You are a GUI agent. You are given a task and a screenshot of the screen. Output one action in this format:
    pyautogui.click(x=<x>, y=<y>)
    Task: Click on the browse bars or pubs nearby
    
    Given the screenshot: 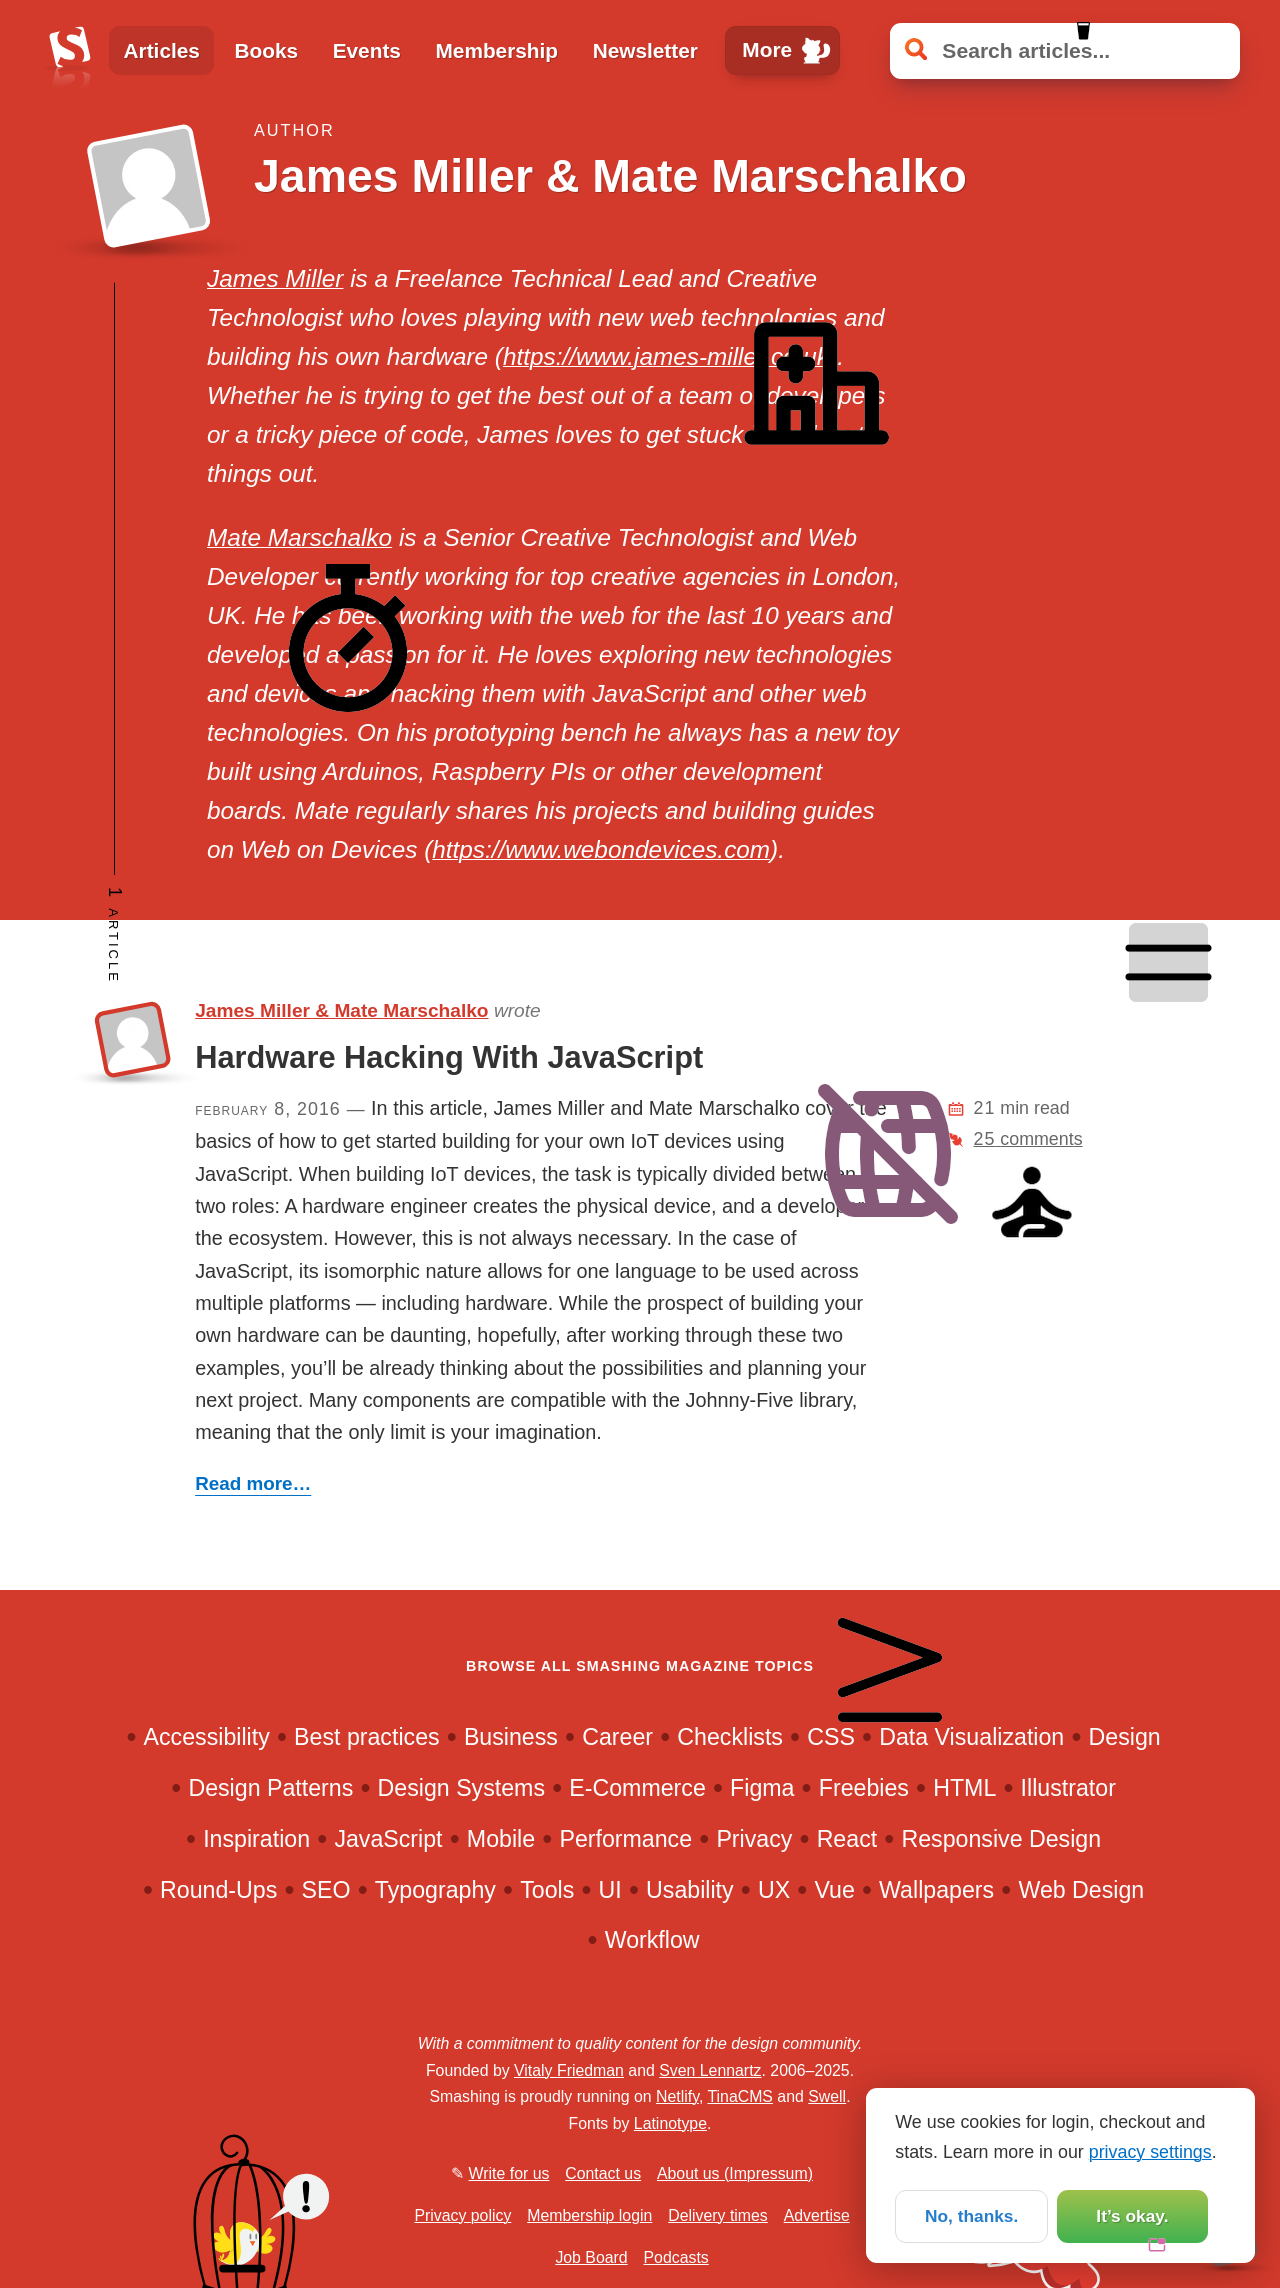 What is the action you would take?
    pyautogui.click(x=1083, y=30)
    